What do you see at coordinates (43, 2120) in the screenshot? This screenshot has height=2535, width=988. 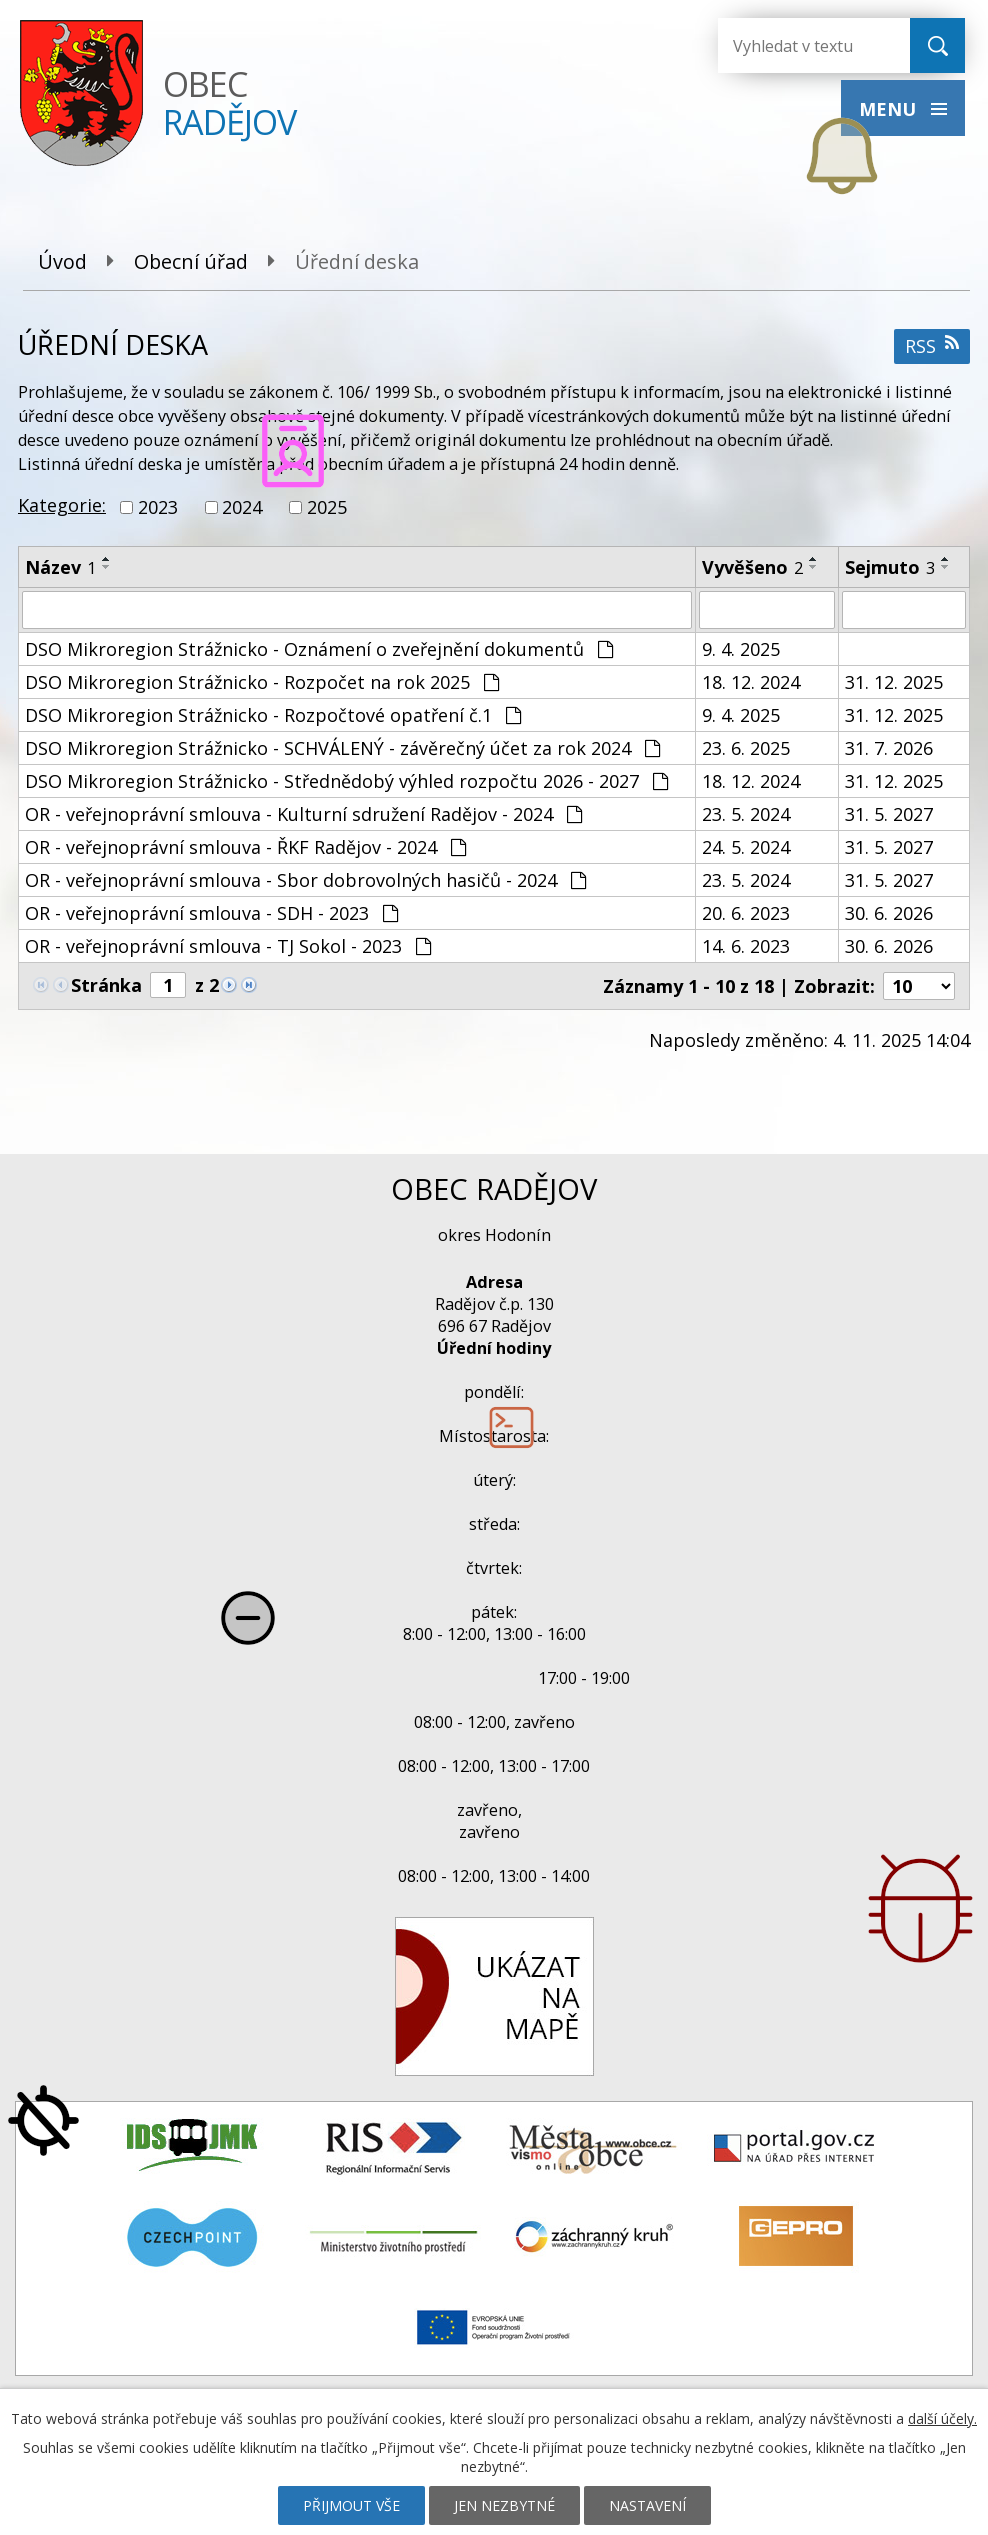 I see `location services disabled` at bounding box center [43, 2120].